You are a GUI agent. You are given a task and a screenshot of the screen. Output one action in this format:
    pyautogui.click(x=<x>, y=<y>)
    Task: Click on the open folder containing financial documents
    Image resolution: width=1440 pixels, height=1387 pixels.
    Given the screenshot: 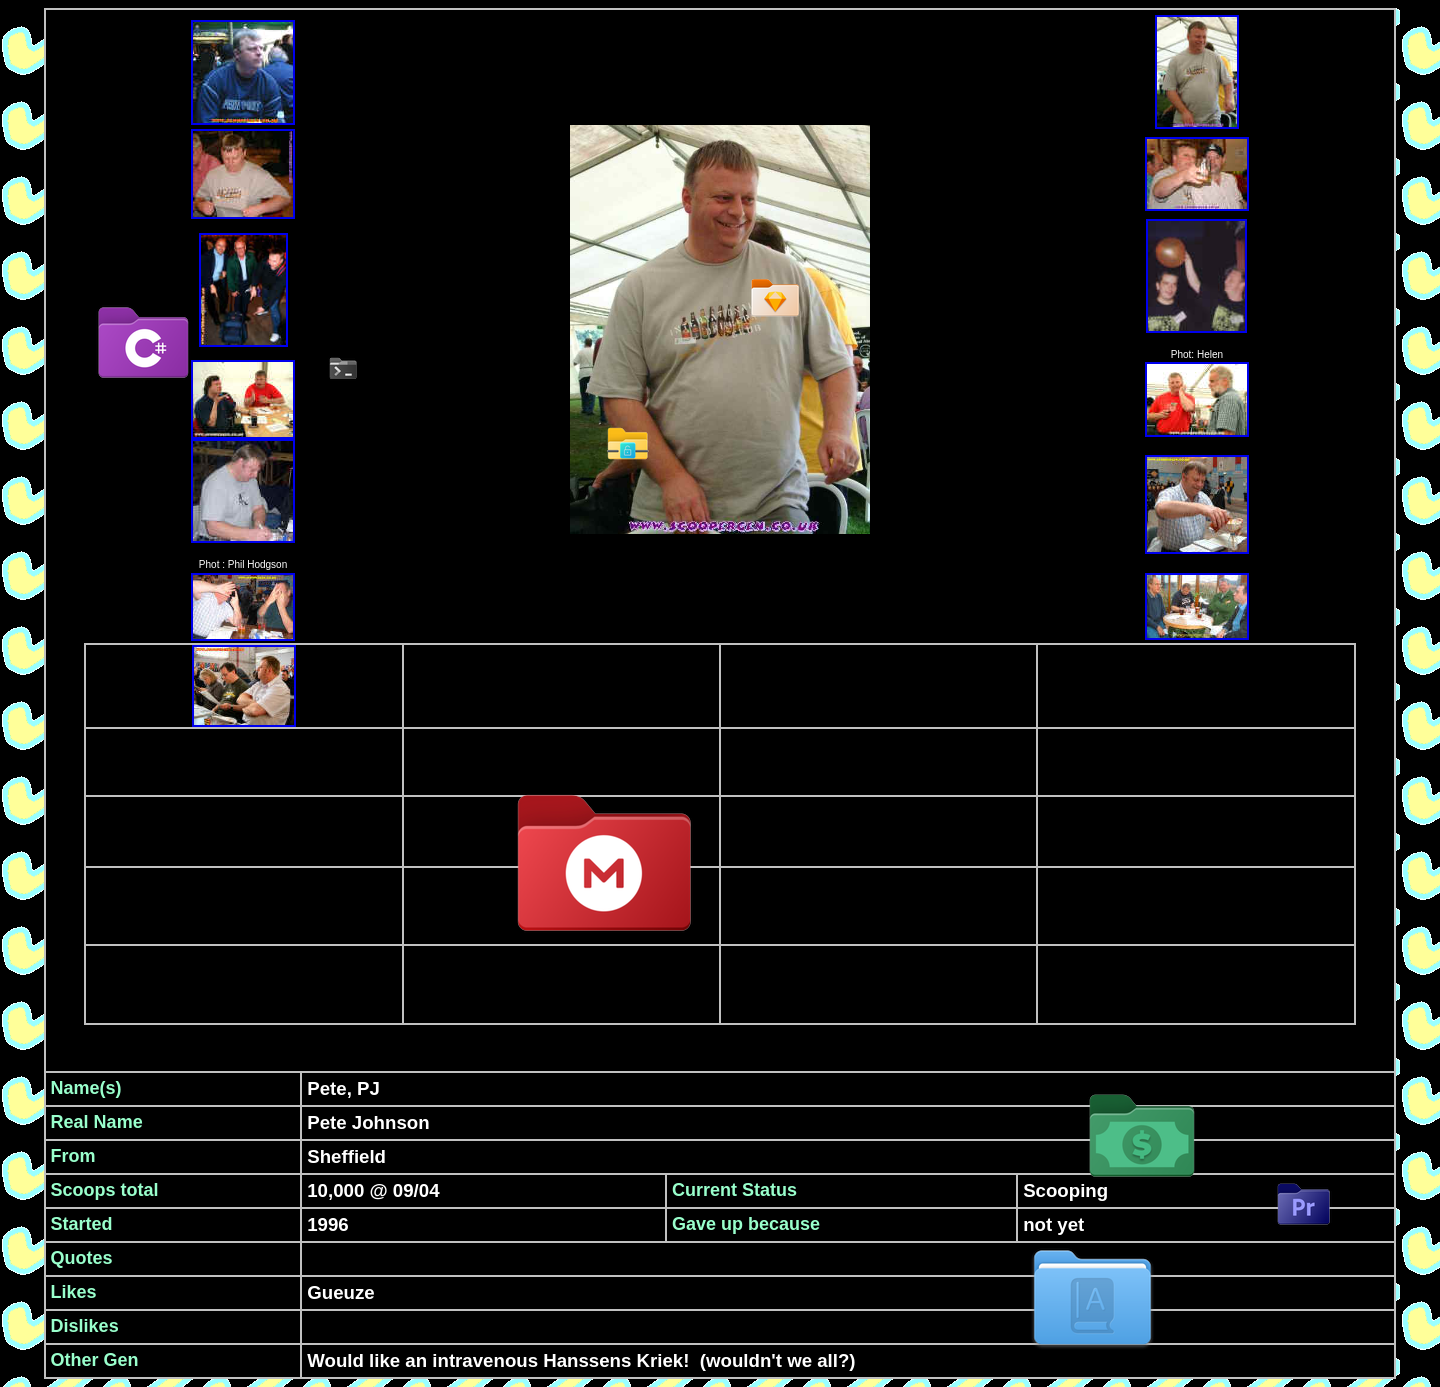 What is the action you would take?
    pyautogui.click(x=1141, y=1138)
    